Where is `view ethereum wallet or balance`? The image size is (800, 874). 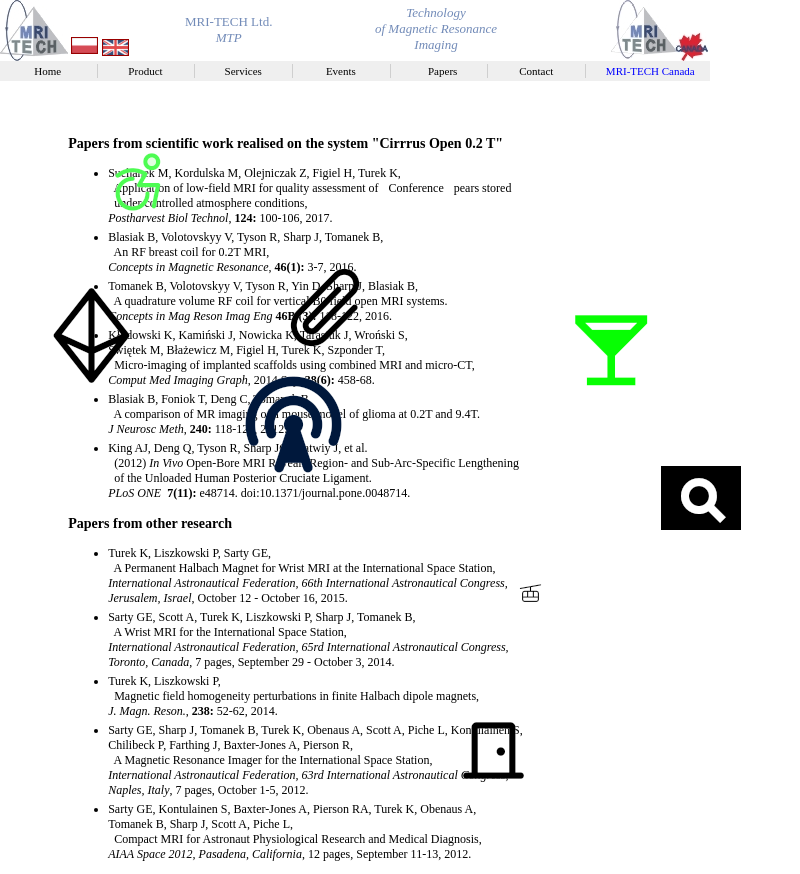
view ethereum wallet or balance is located at coordinates (91, 335).